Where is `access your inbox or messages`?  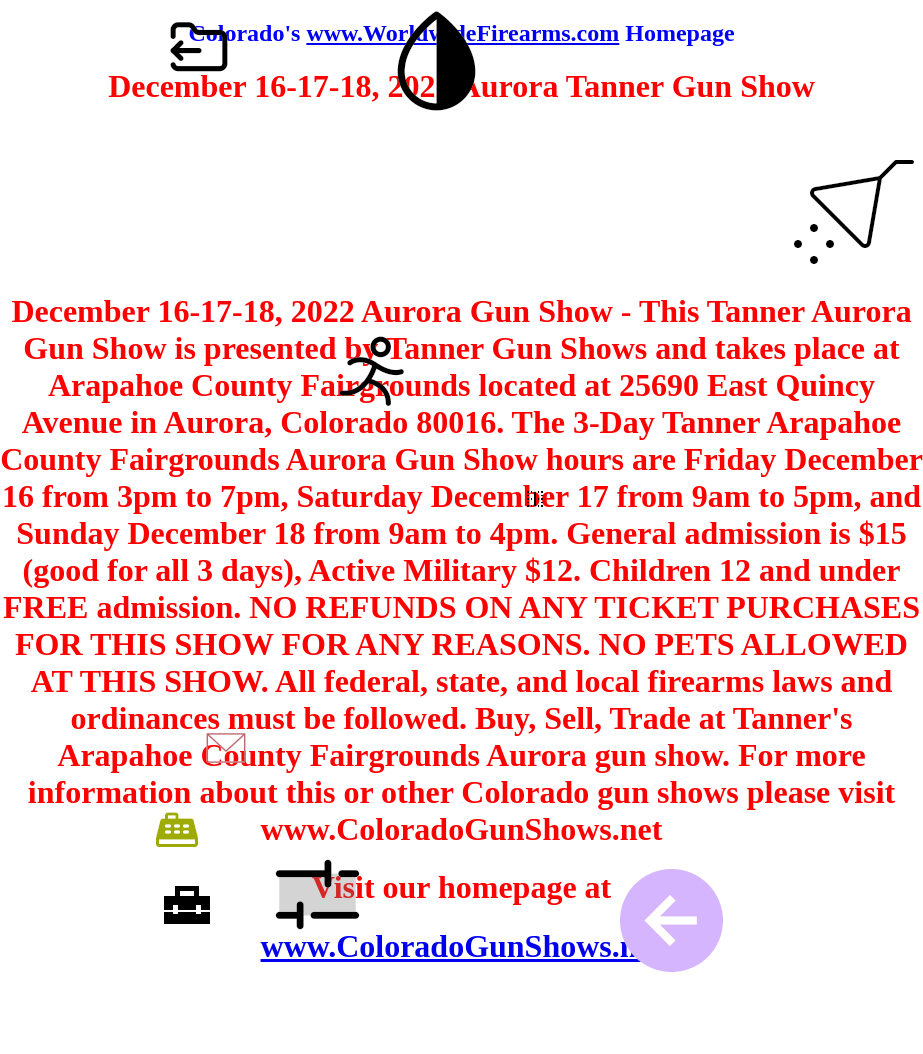 access your inbox or messages is located at coordinates (226, 748).